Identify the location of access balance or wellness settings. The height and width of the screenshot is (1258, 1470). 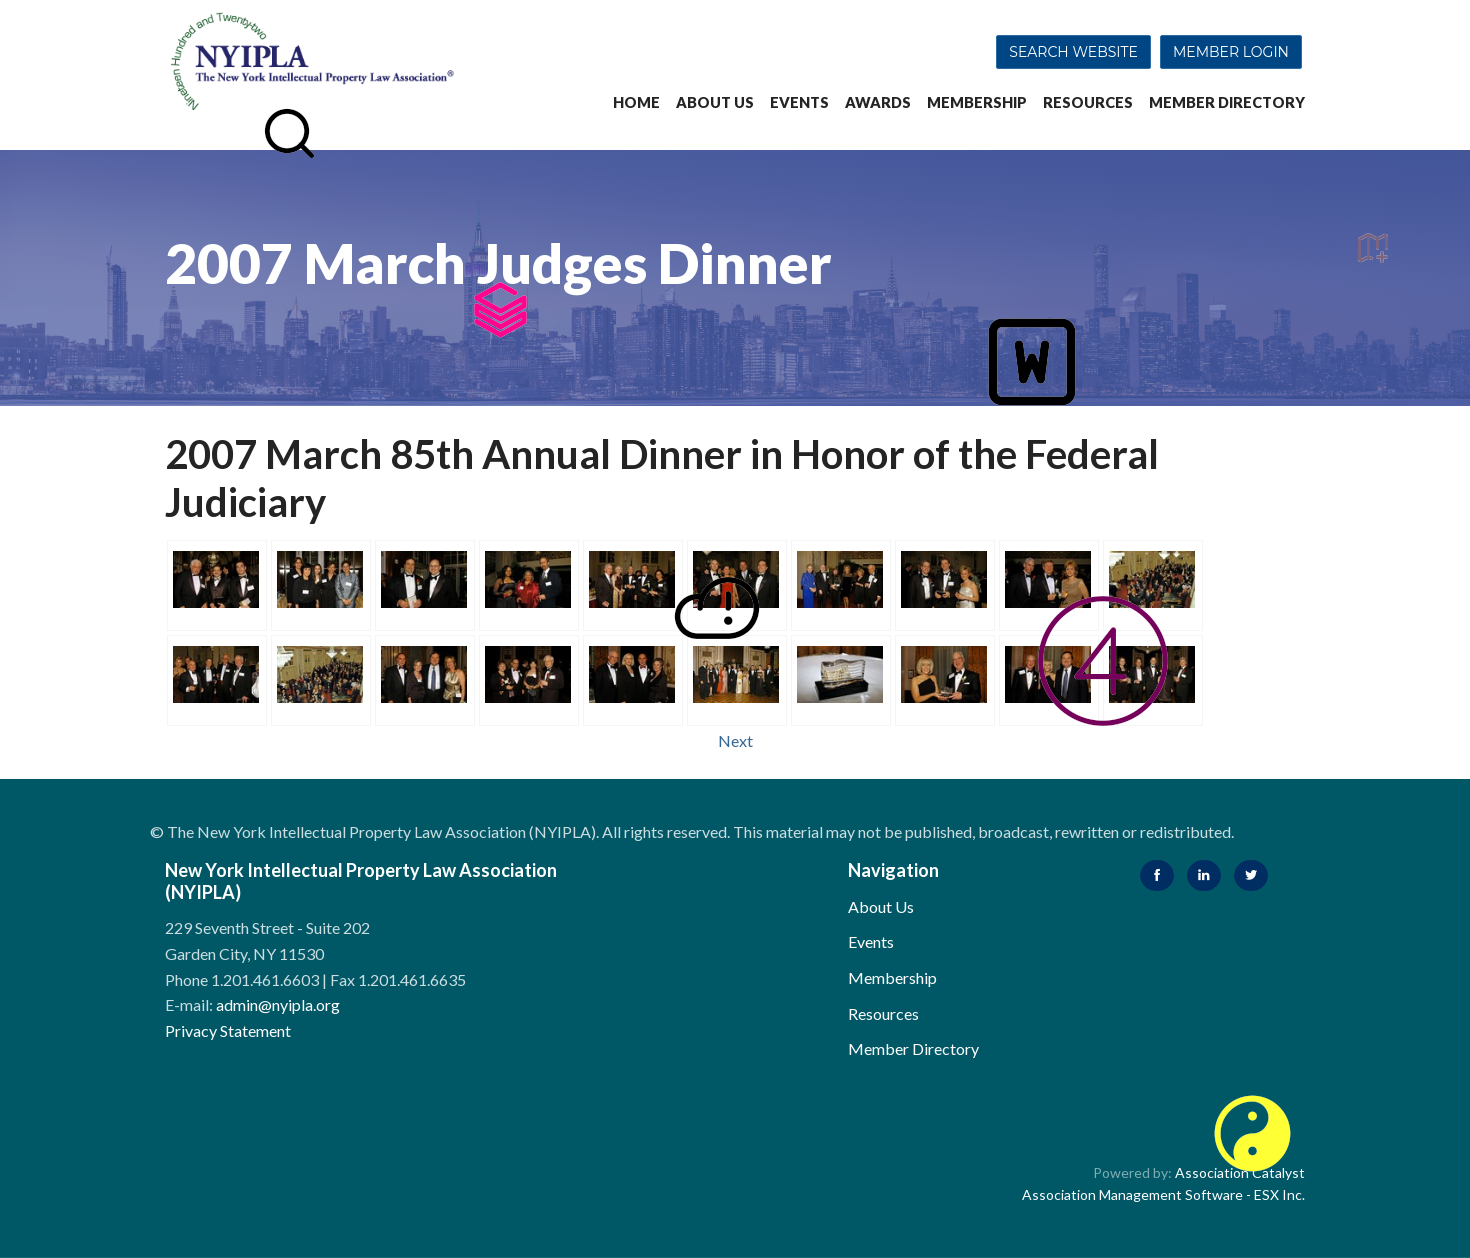
(1252, 1133).